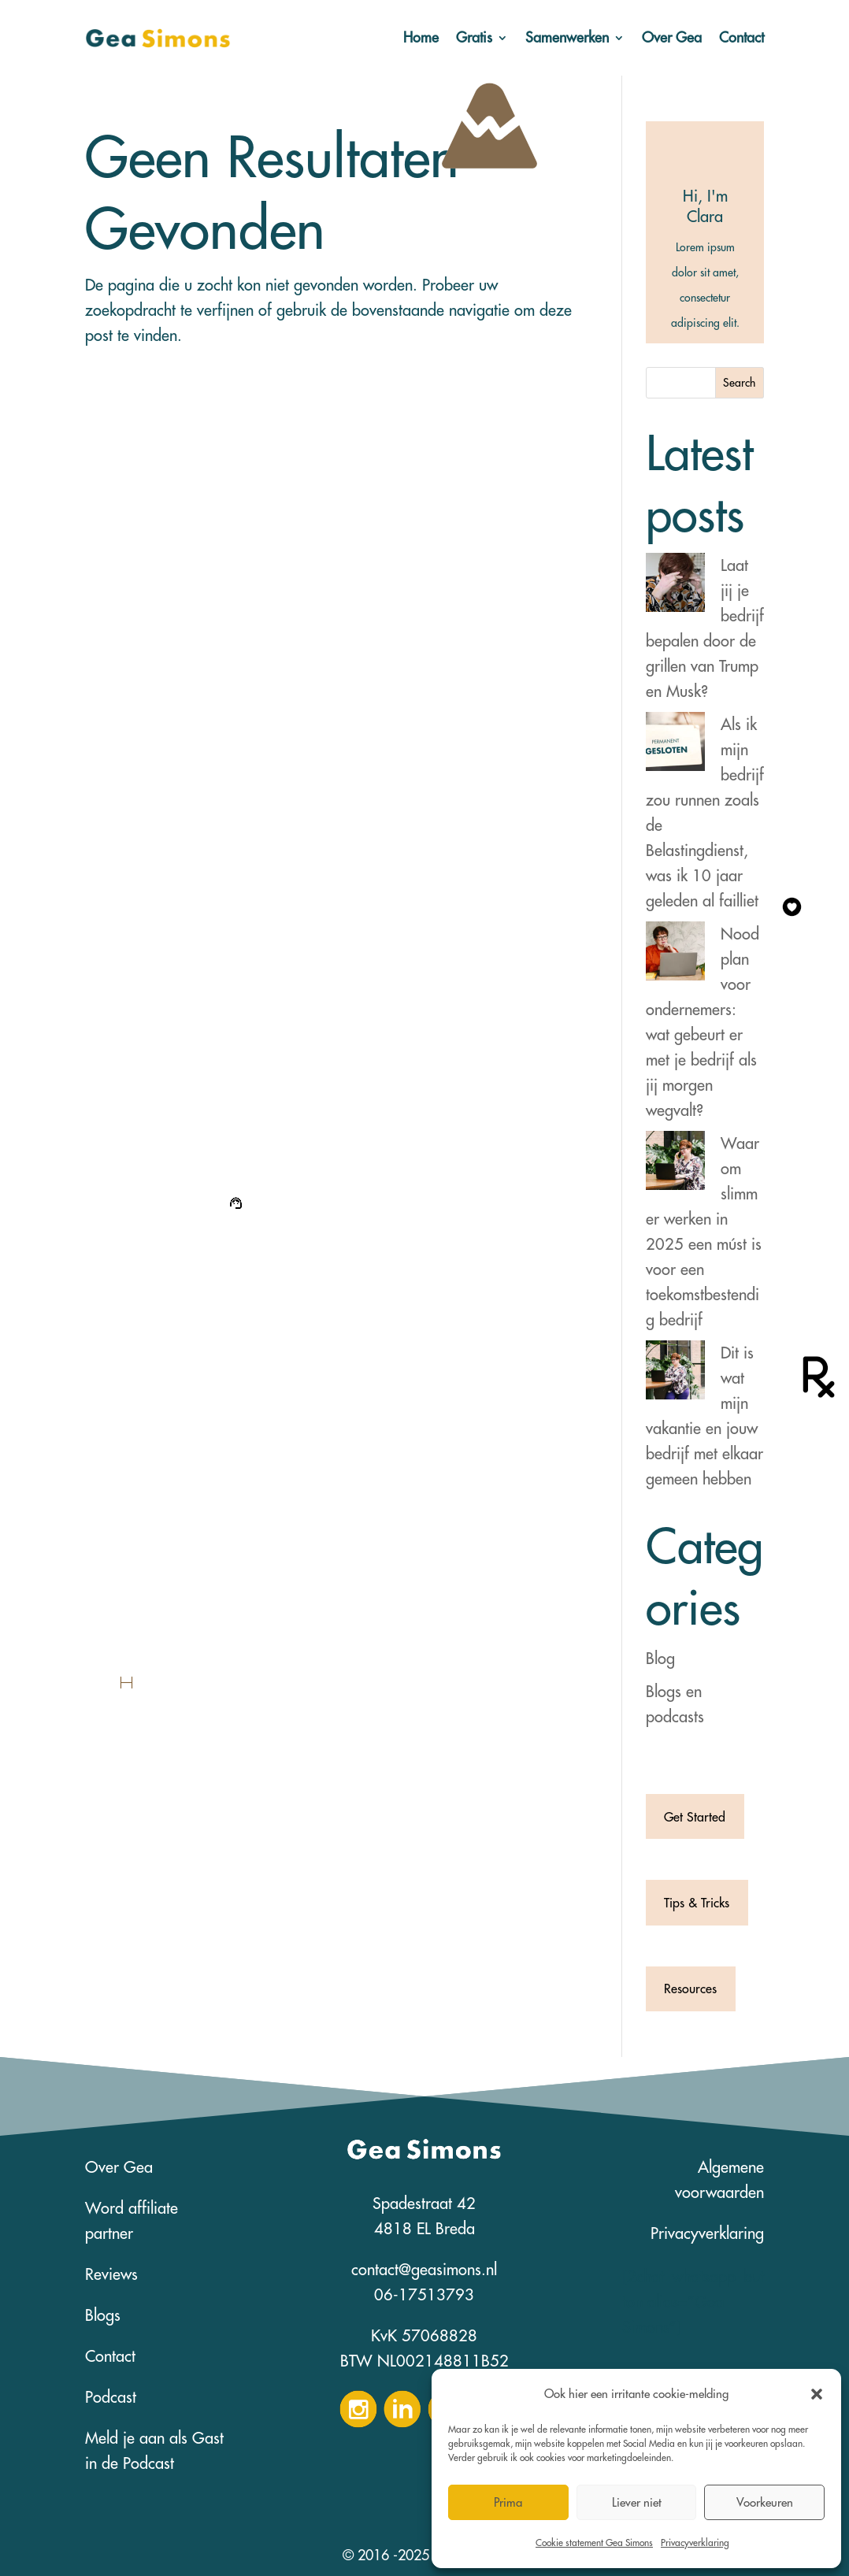 This screenshot has width=849, height=2576. I want to click on contact customer support, so click(235, 1203).